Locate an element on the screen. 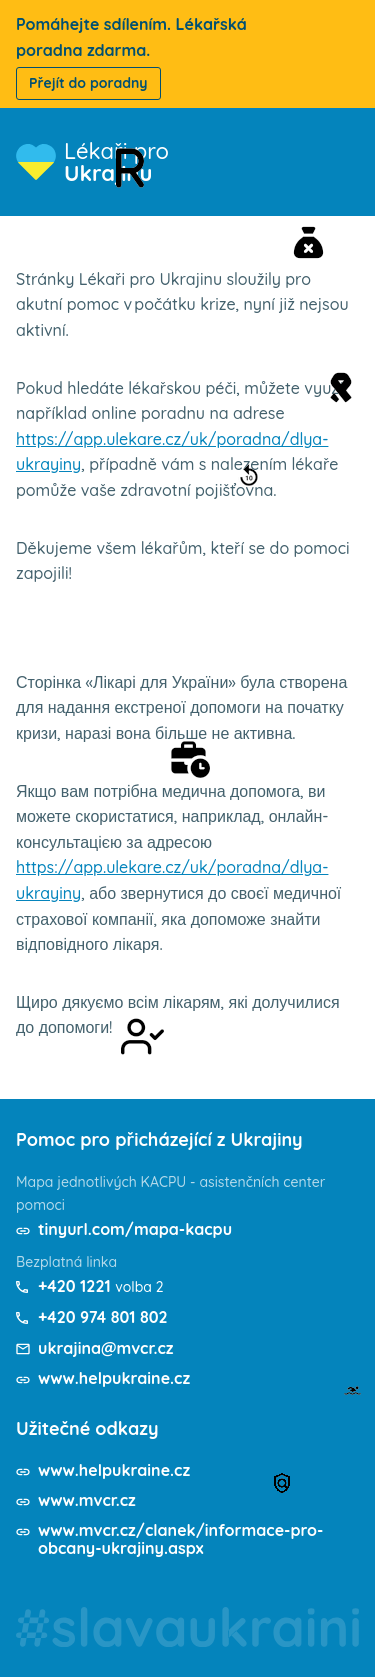 Image resolution: width=375 pixels, height=1677 pixels. remove item from cart or bag is located at coordinates (308, 242).